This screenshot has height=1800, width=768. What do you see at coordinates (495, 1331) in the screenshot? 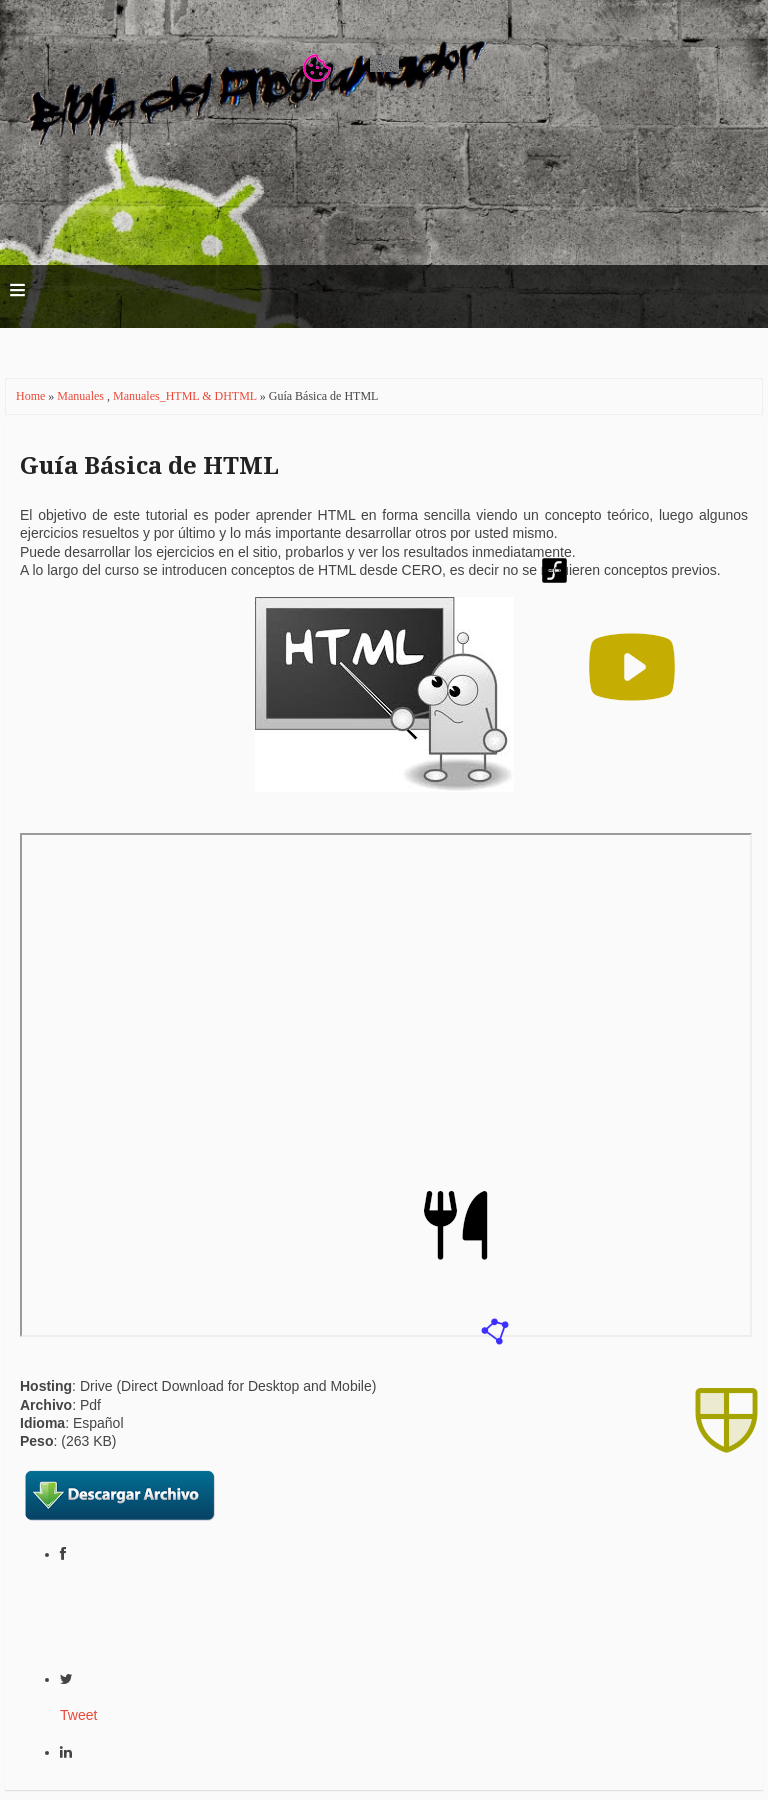
I see `create a polygon or shape` at bounding box center [495, 1331].